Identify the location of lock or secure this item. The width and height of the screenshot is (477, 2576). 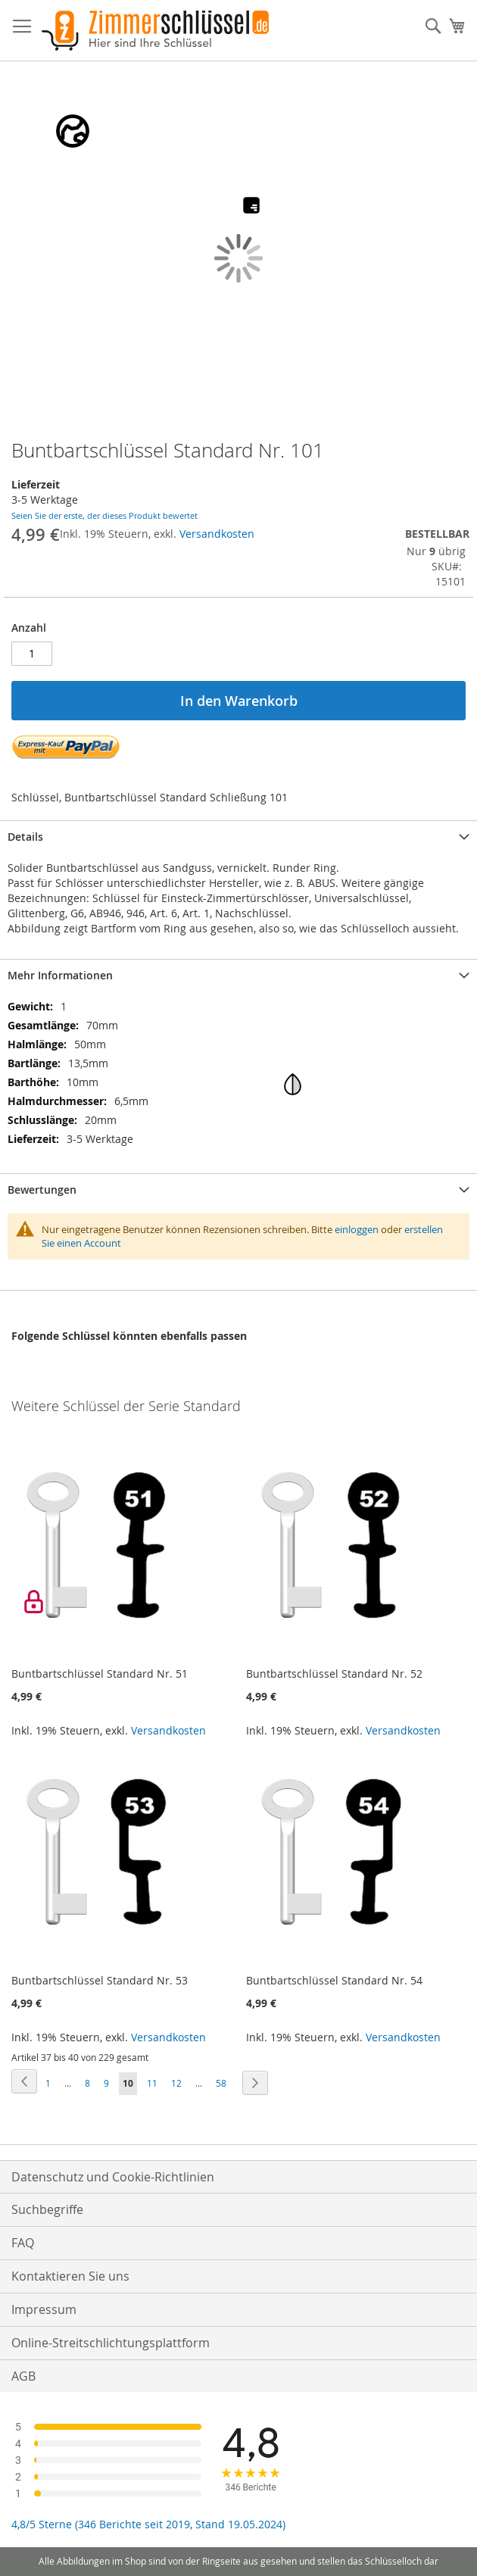
(33, 1601).